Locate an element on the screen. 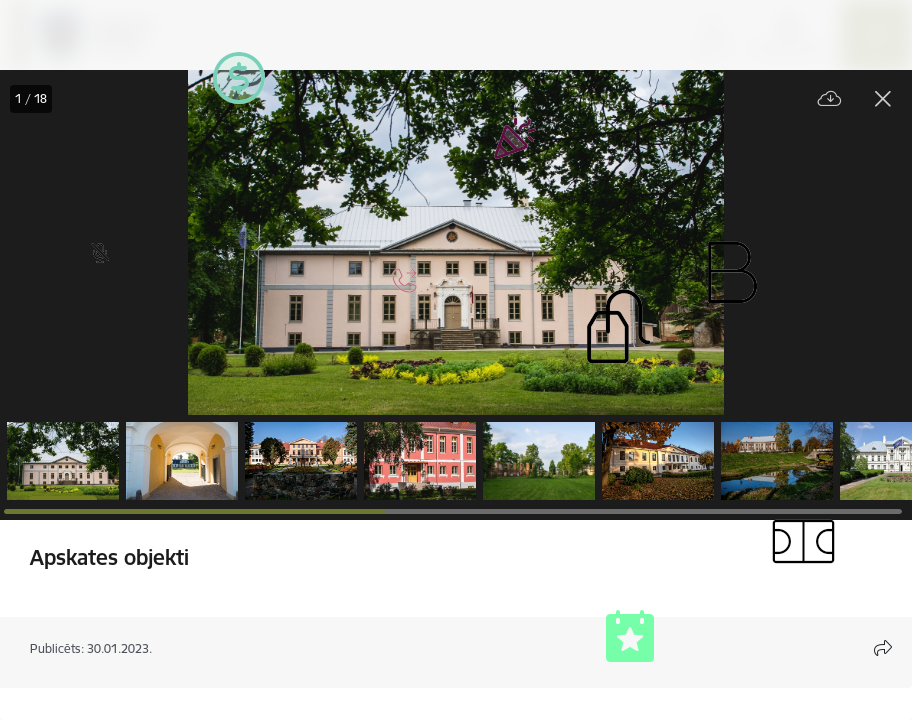  browse tea or hot beverage options is located at coordinates (616, 329).